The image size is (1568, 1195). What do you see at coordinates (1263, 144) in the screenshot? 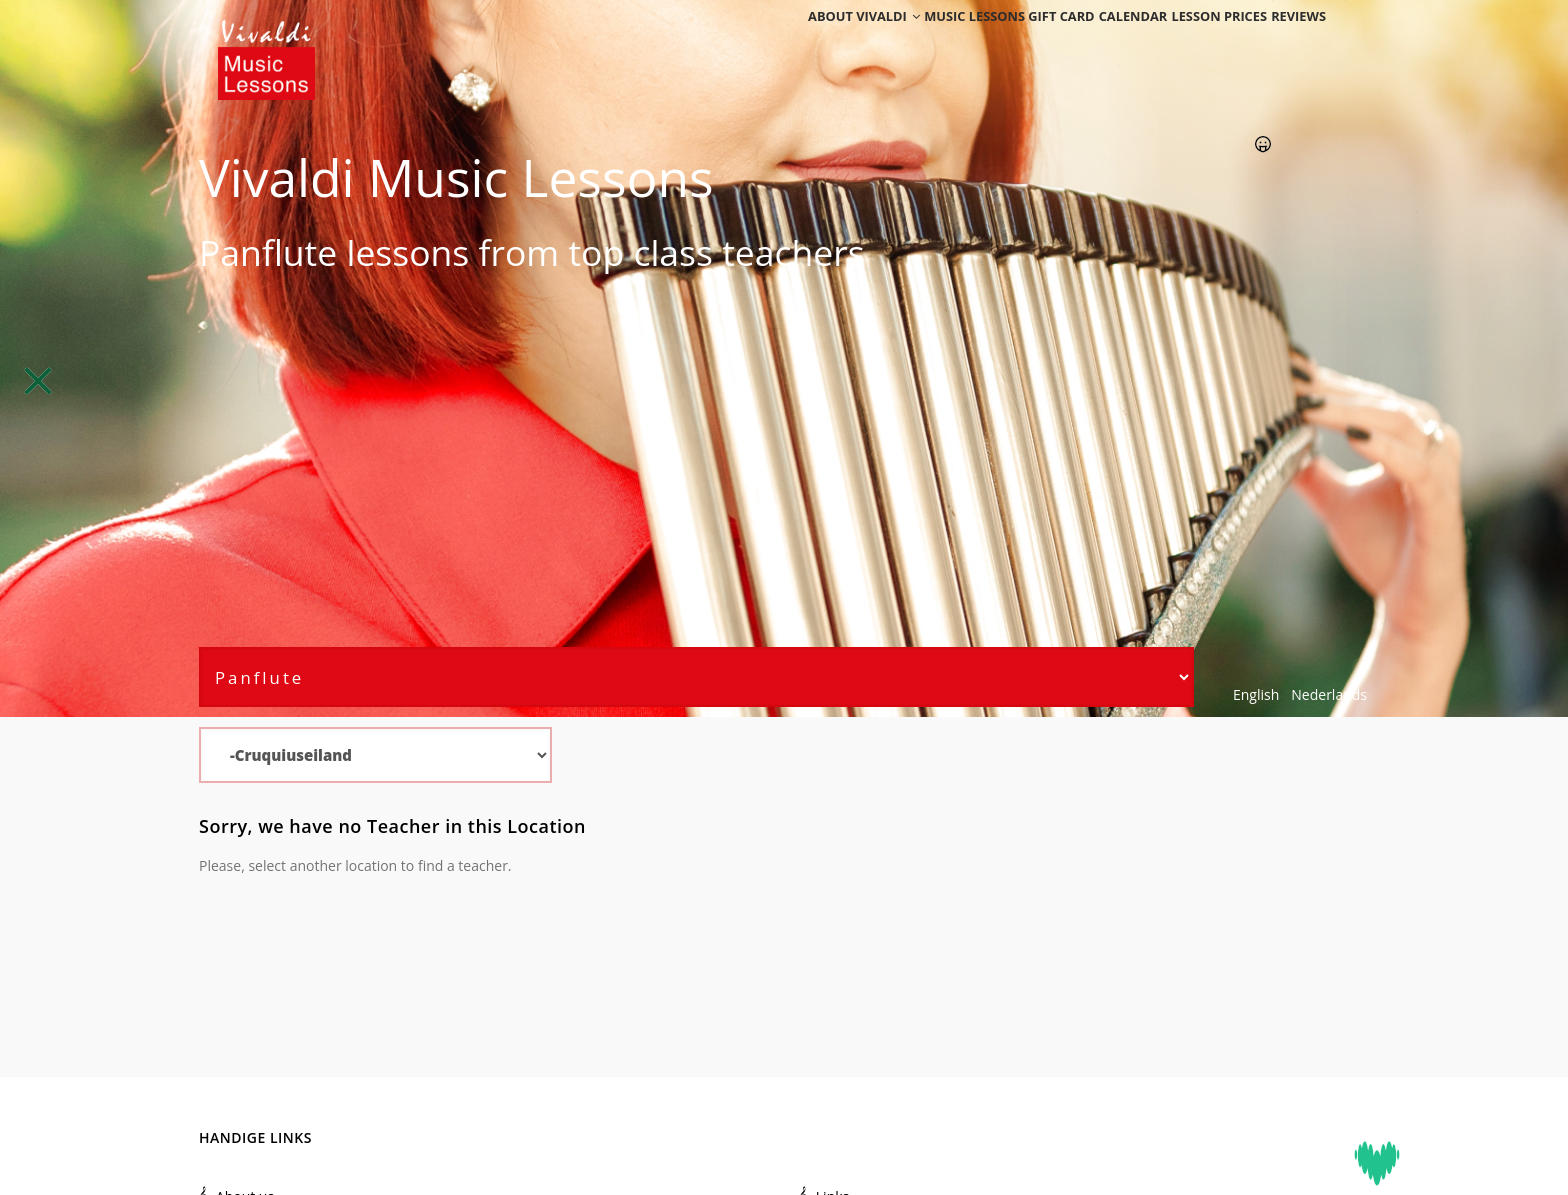
I see `insert playful or silly emoji in message` at bounding box center [1263, 144].